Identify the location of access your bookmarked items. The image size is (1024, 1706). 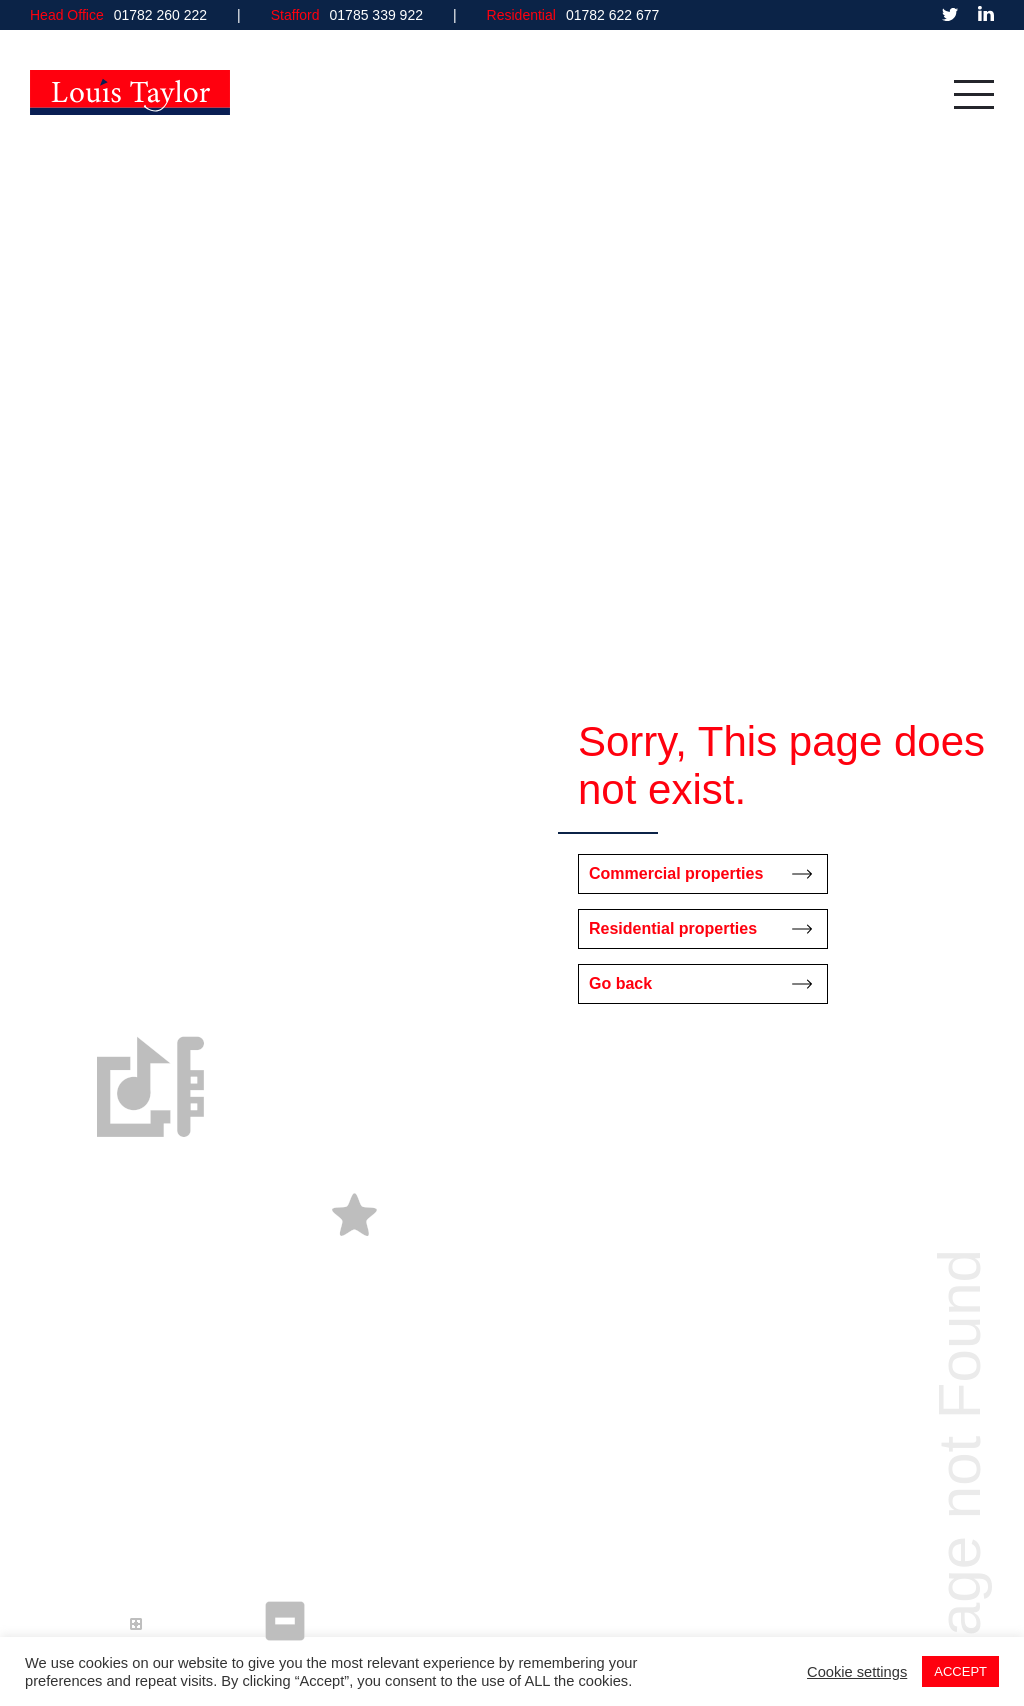
(354, 1216).